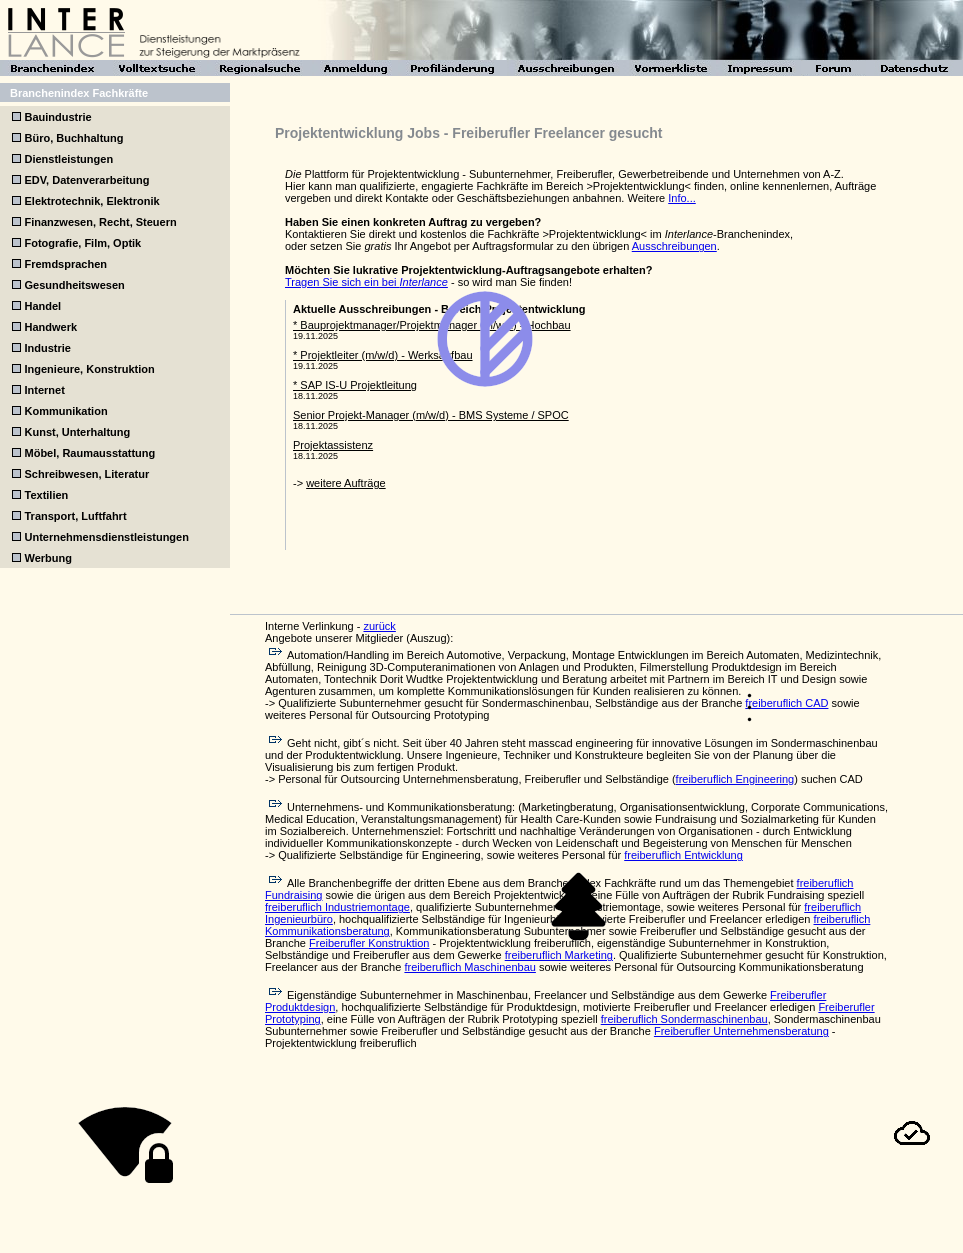  What do you see at coordinates (912, 1133) in the screenshot?
I see `file successfully uploaded to cloud` at bounding box center [912, 1133].